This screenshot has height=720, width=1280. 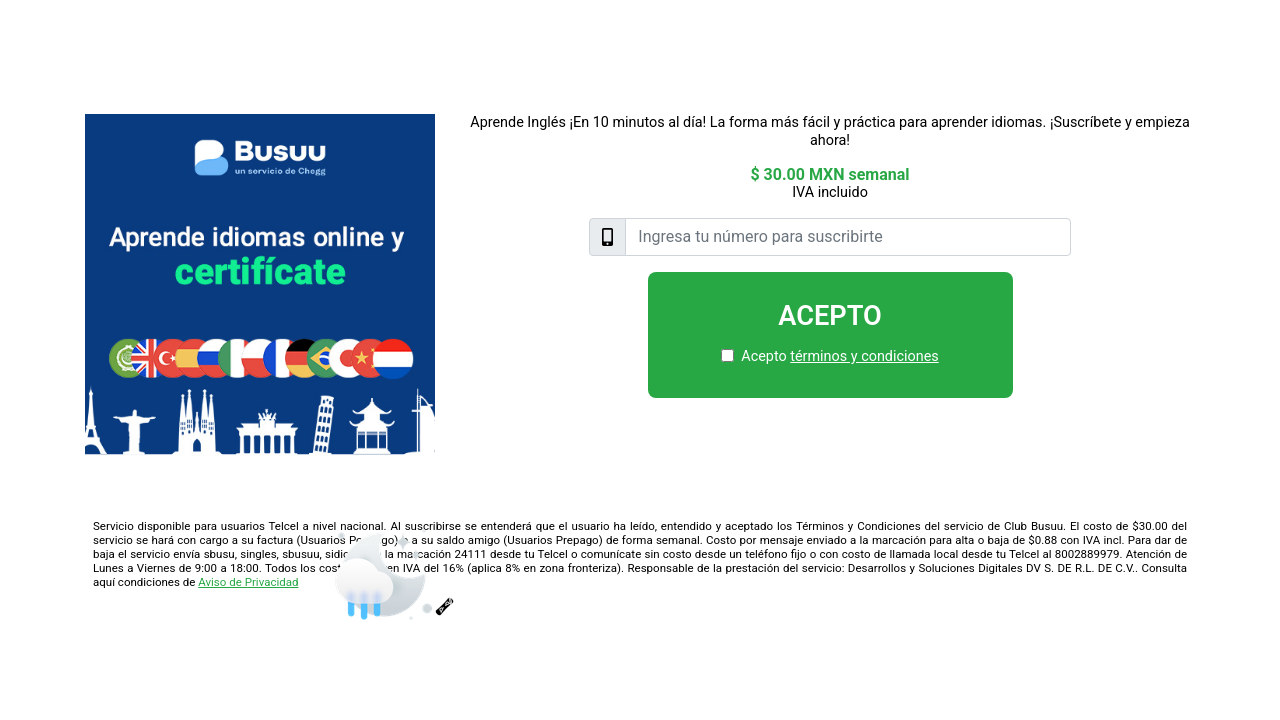 I want to click on access snowboarding or winter sports content, so click(x=444, y=606).